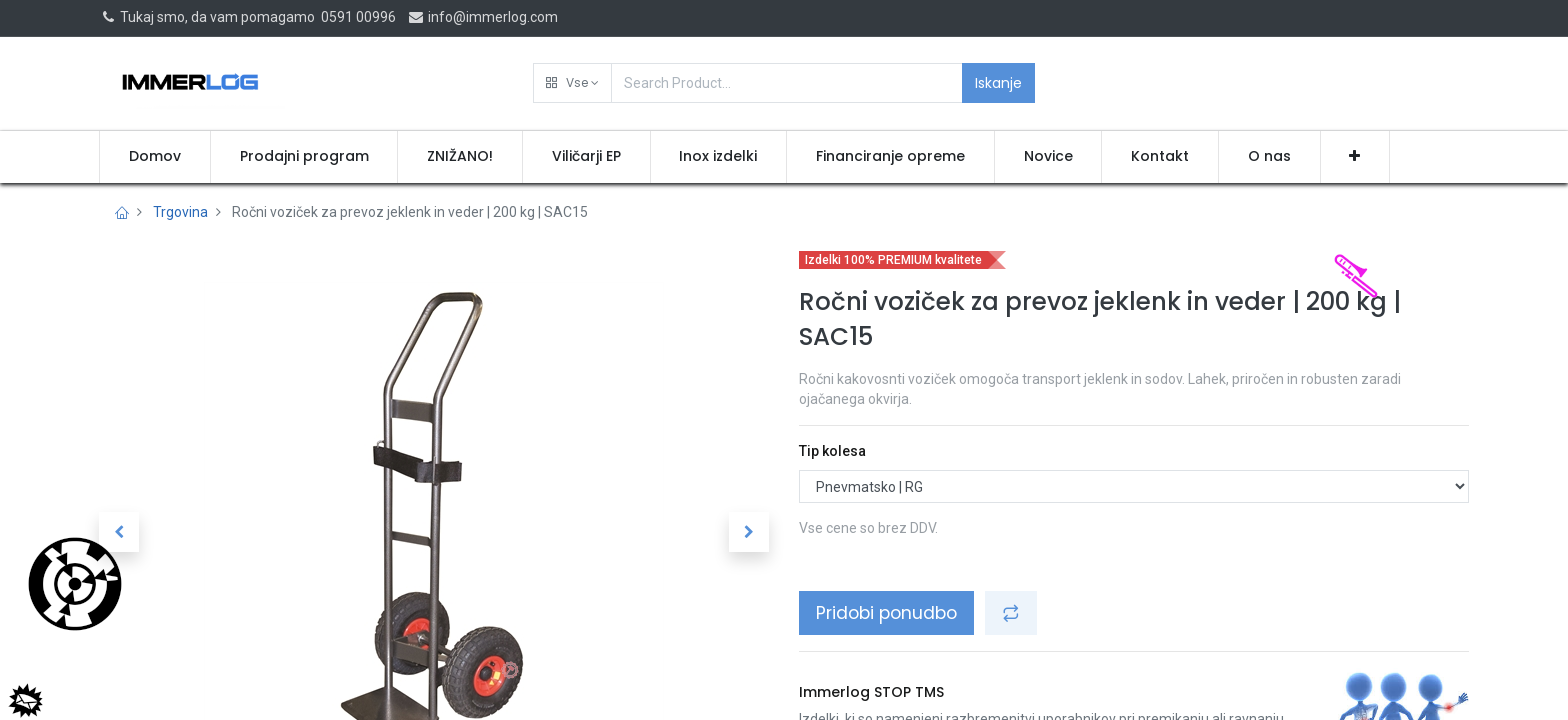 The height and width of the screenshot is (720, 1568). Describe the element at coordinates (25, 700) in the screenshot. I see `indicates a malicious or dangerous email/message` at that location.